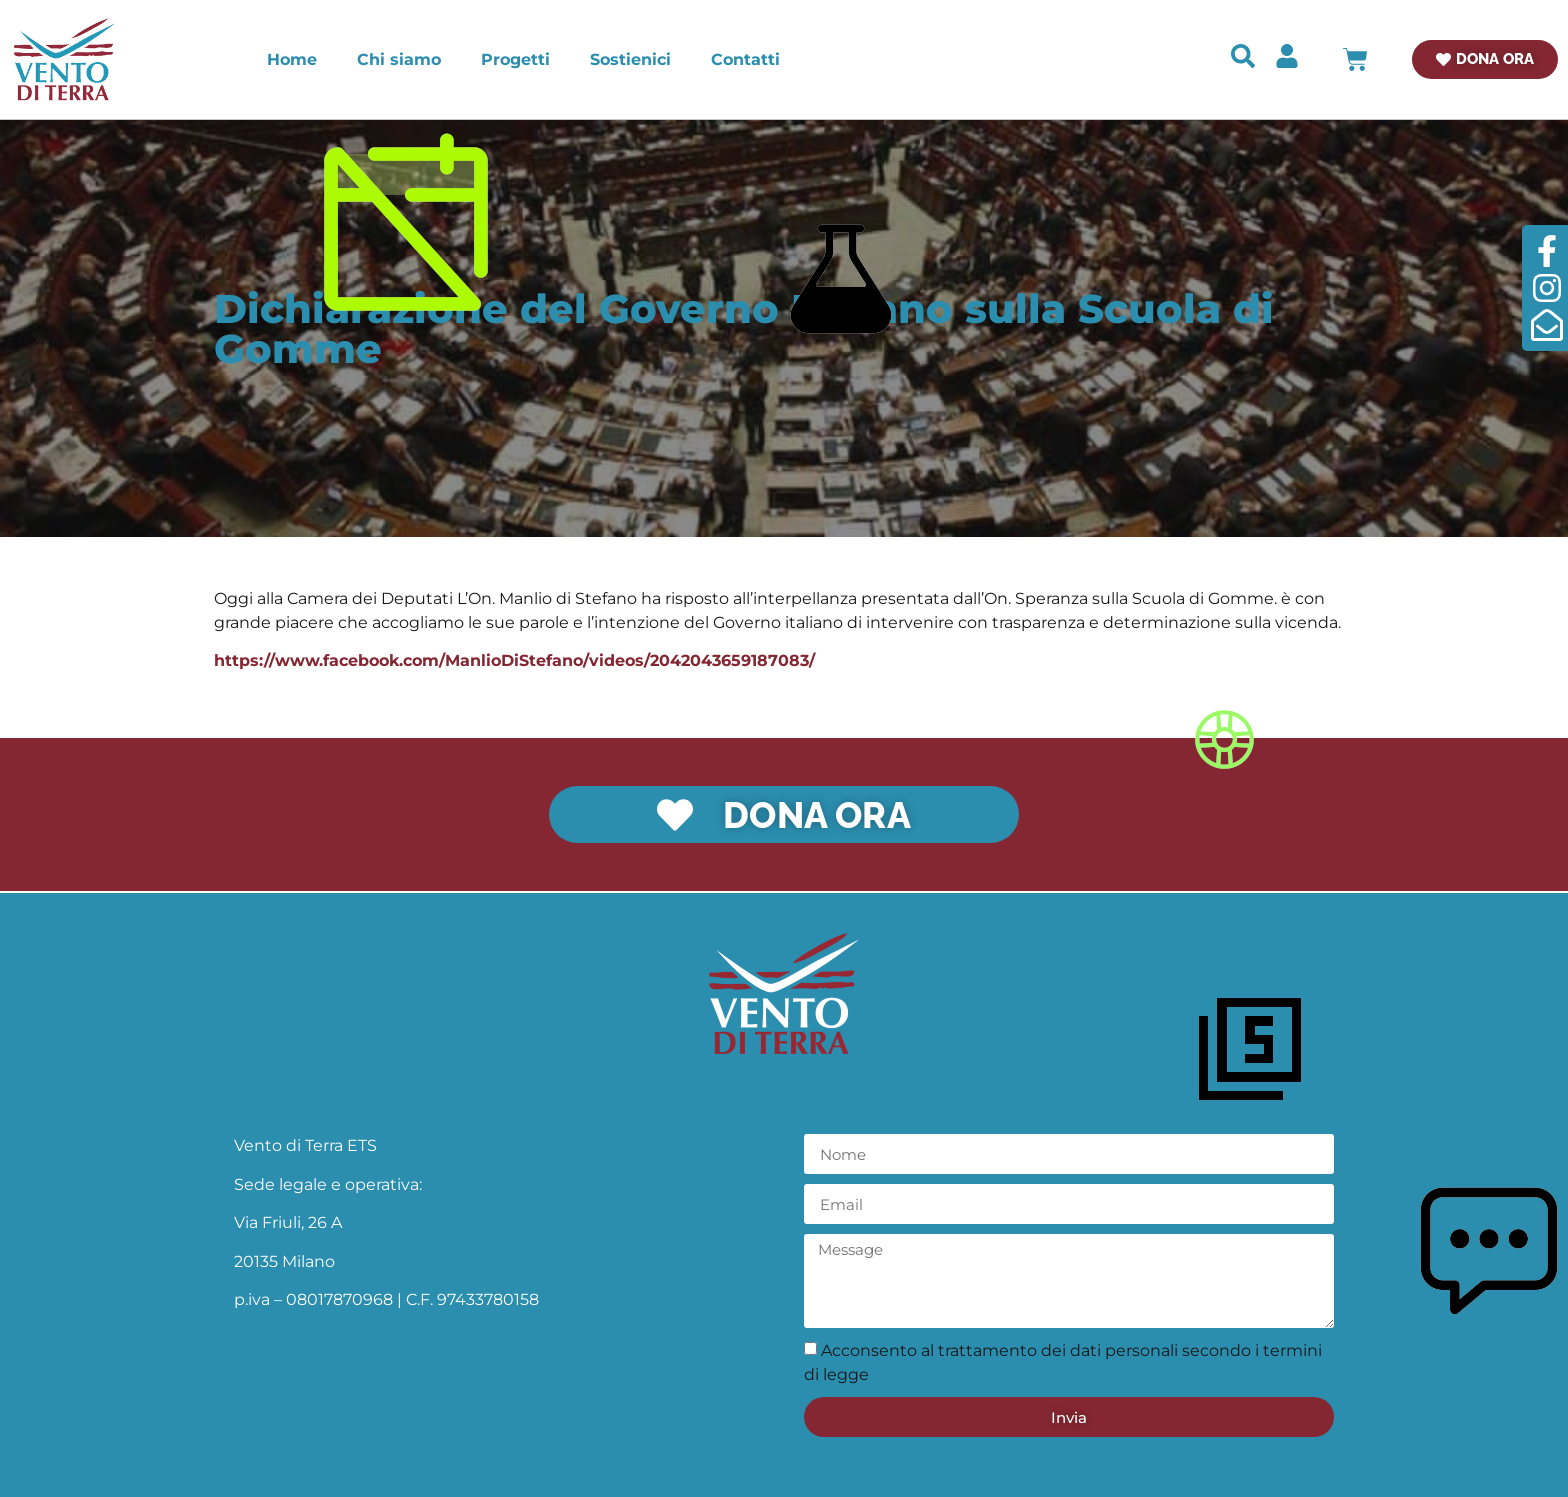  Describe the element at coordinates (1489, 1251) in the screenshot. I see `open chat or messaging` at that location.